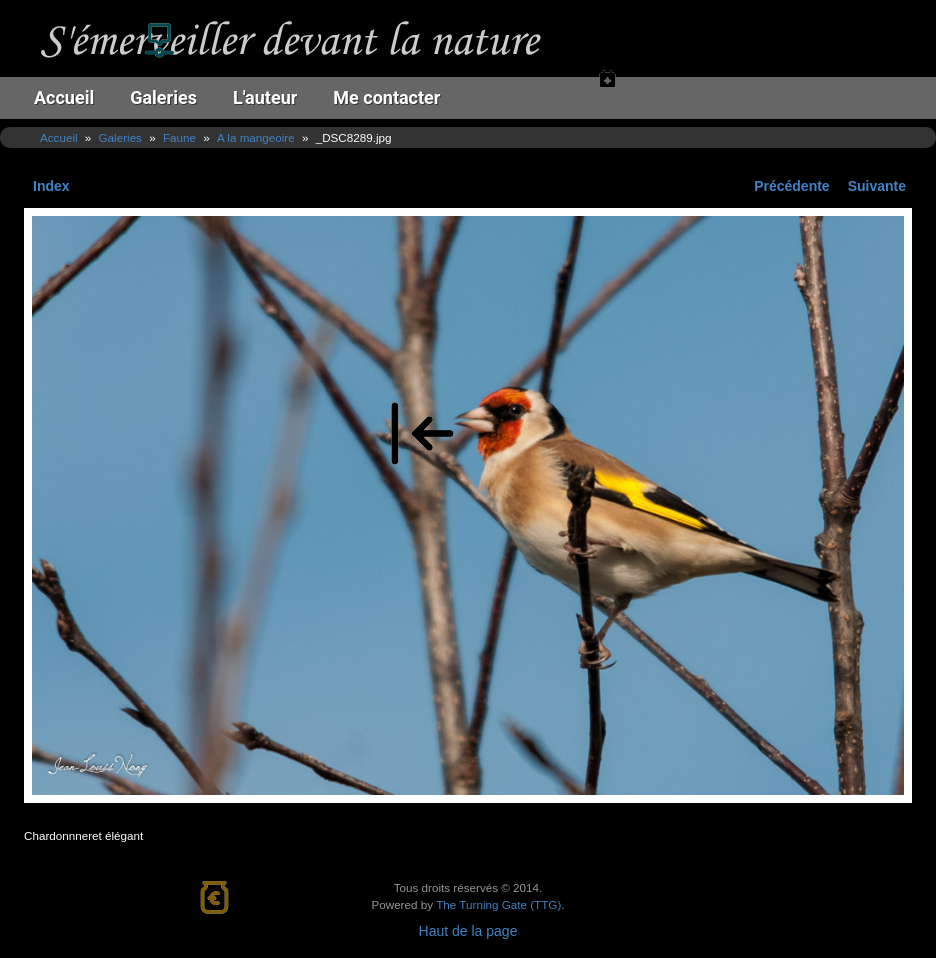 Image resolution: width=936 pixels, height=958 pixels. Describe the element at coordinates (422, 433) in the screenshot. I see `collapse sidebar or panel` at that location.